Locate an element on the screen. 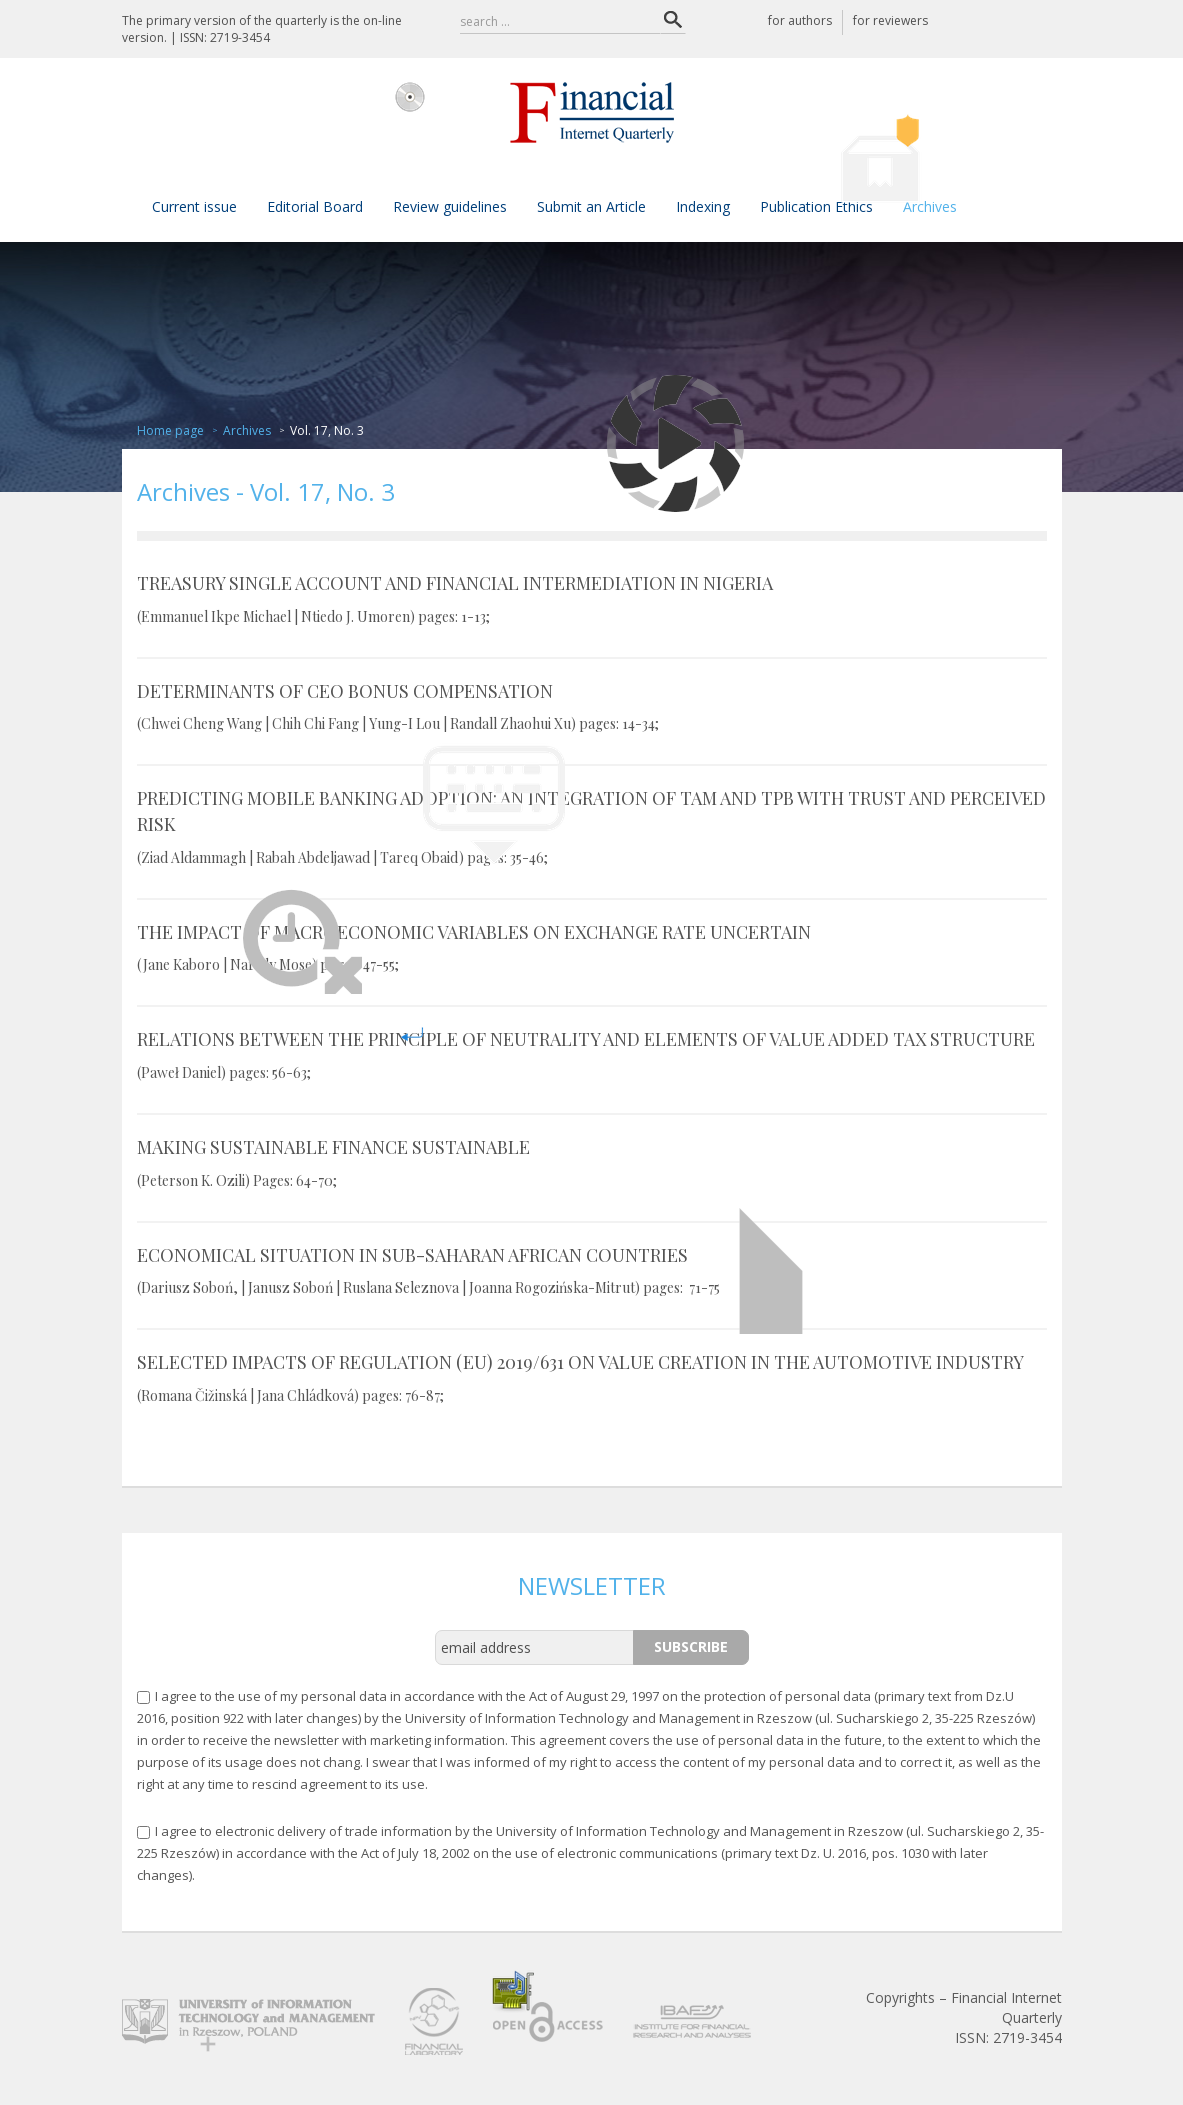  move selection cursor to end of text is located at coordinates (771, 1271).